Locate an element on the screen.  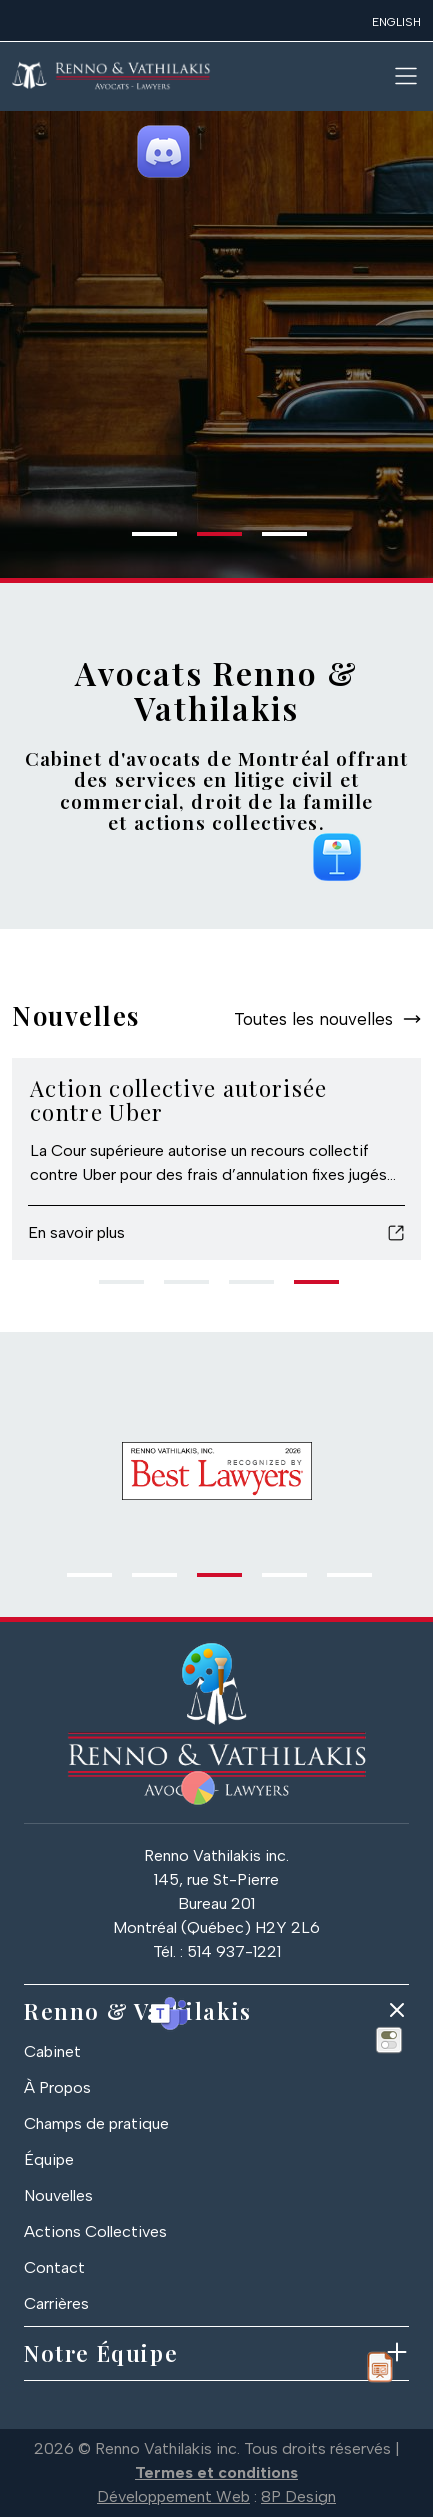
libreoffice impress presentation file is located at coordinates (380, 2367).